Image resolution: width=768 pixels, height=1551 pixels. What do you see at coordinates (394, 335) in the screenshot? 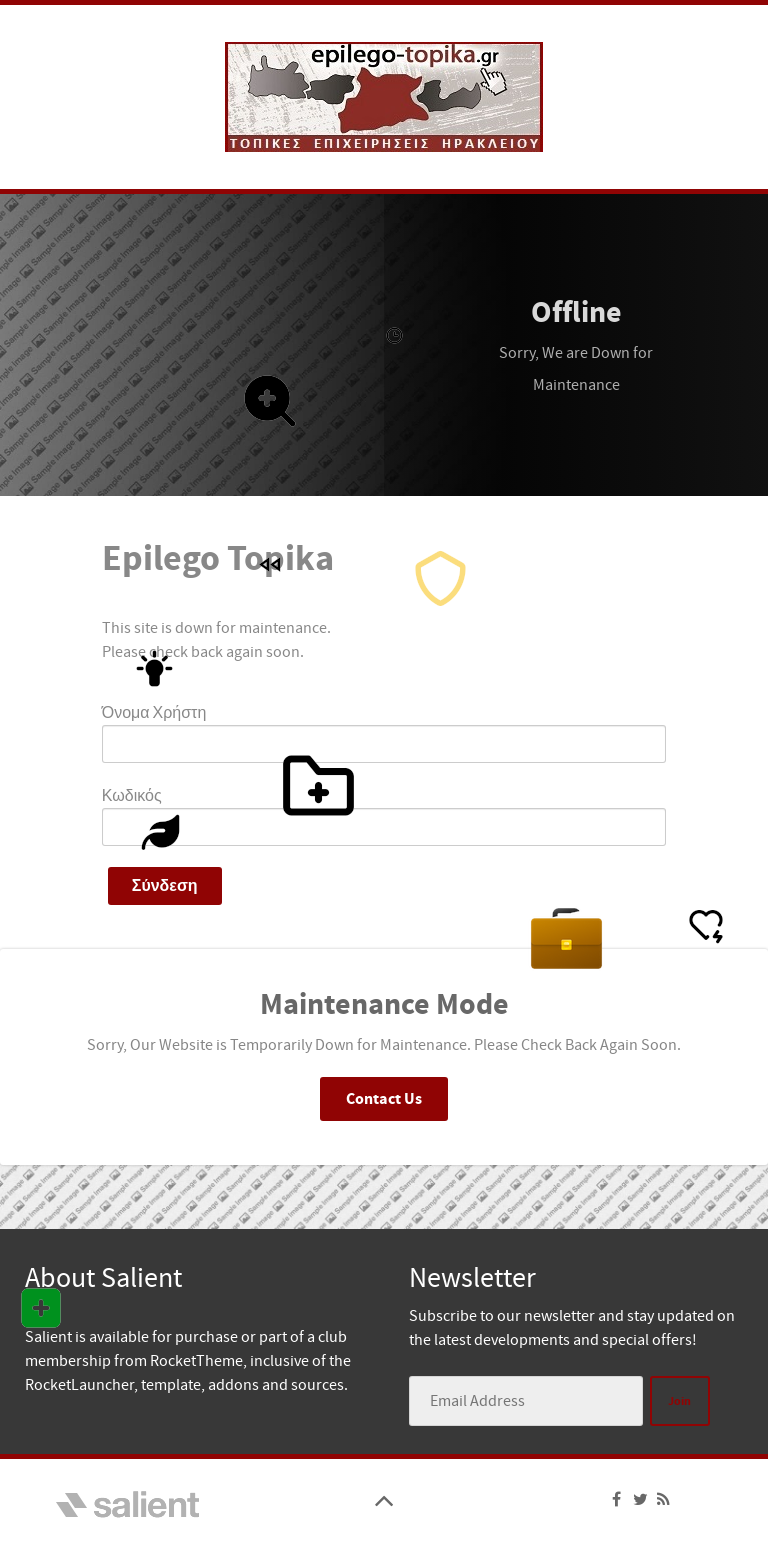
I see `view time or clock settings` at bounding box center [394, 335].